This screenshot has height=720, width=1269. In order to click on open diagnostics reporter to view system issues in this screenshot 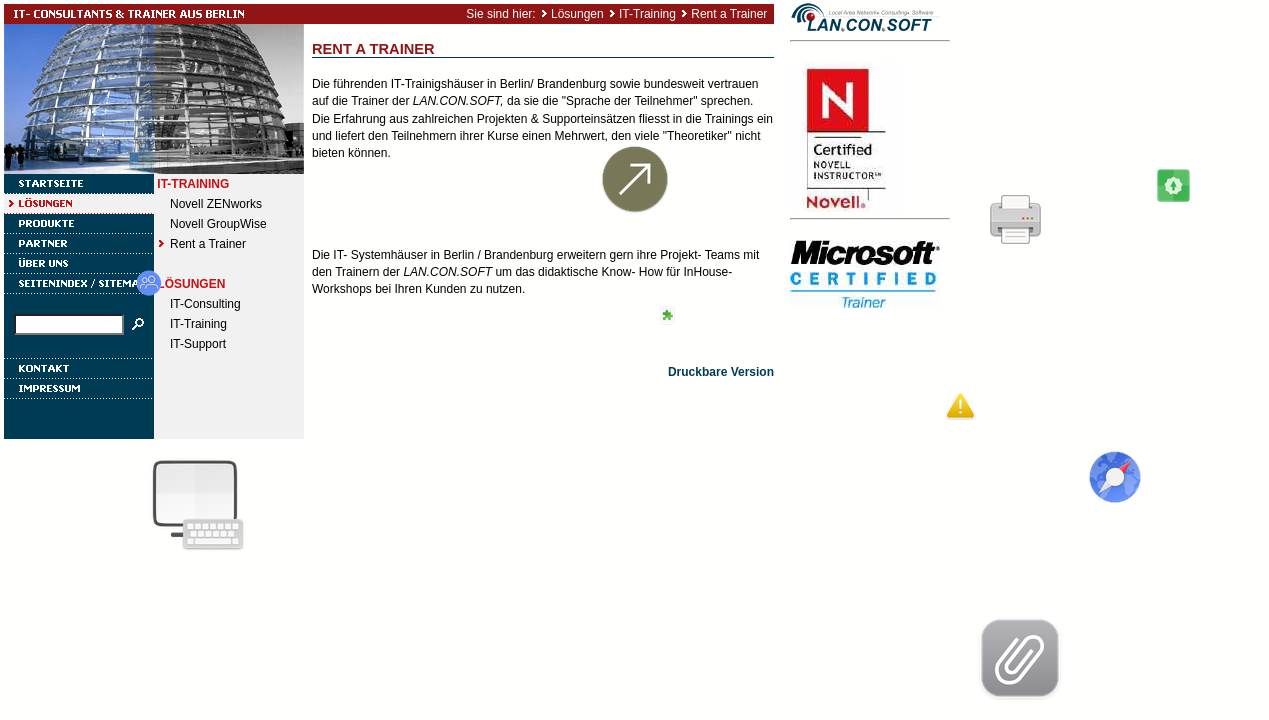, I will do `click(960, 405)`.